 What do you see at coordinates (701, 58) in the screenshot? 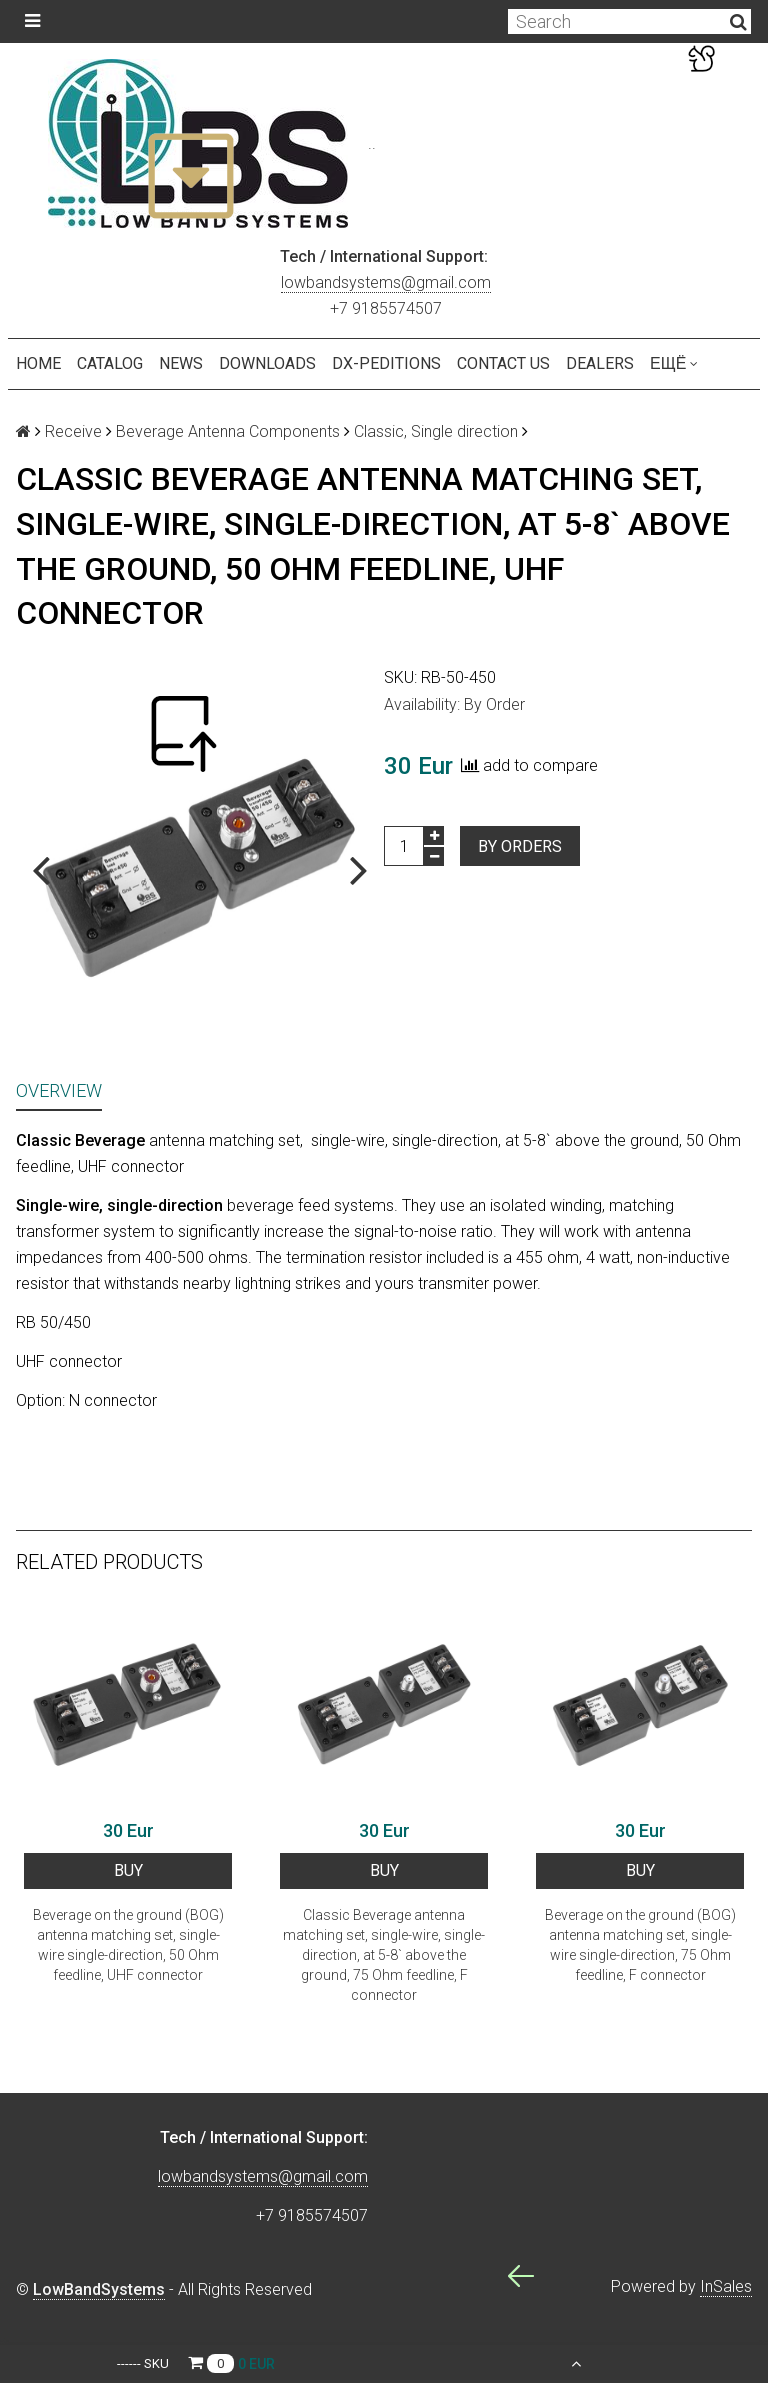
I see `access GitHub's saved or stashed content` at bounding box center [701, 58].